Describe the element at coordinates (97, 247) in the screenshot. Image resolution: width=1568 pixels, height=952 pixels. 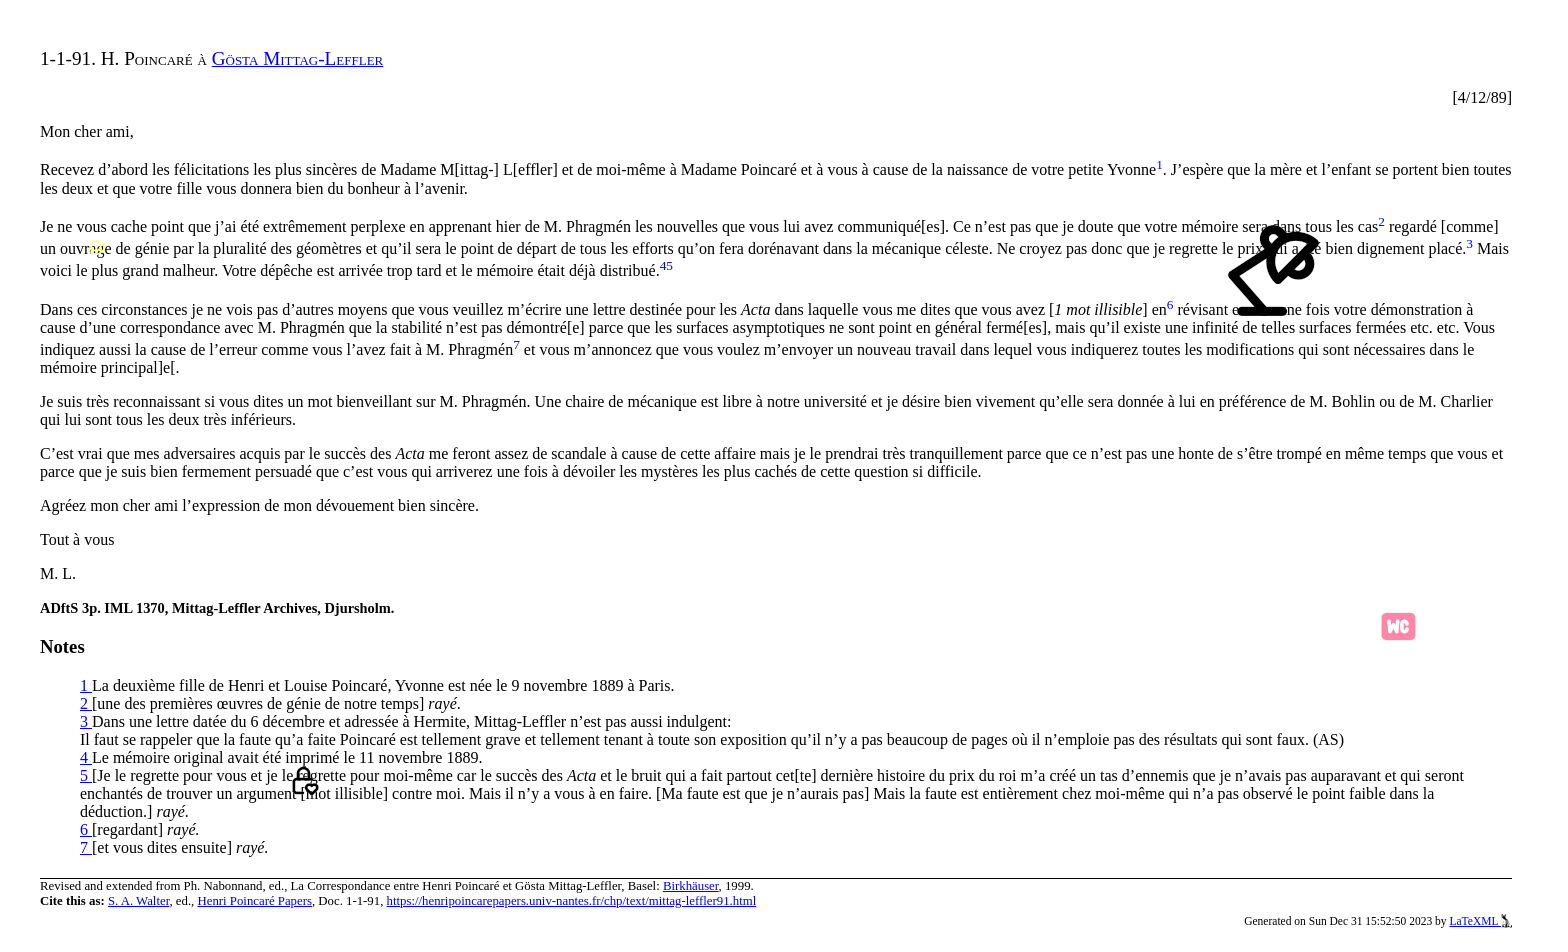
I see `school bell or class alarm notification` at that location.